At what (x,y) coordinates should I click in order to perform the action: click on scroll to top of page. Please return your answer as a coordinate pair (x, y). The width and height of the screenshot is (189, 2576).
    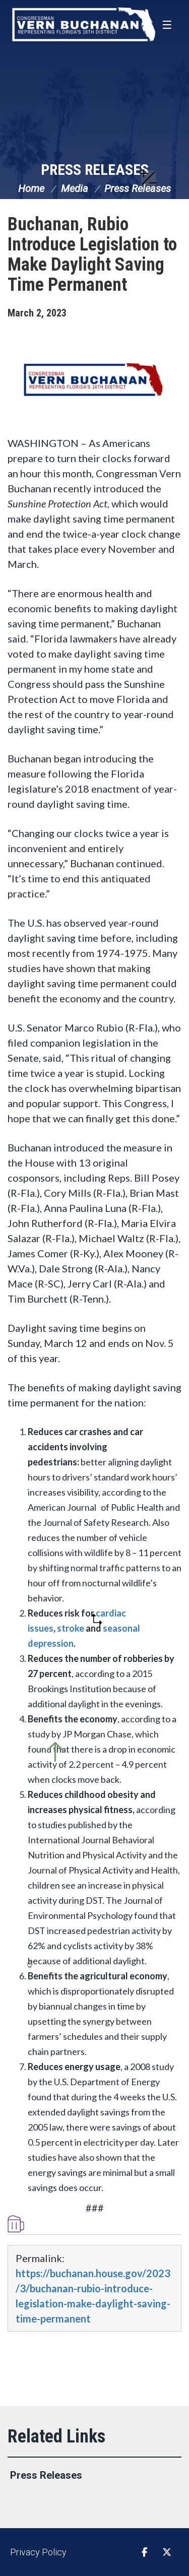
    Looking at the image, I should click on (55, 1752).